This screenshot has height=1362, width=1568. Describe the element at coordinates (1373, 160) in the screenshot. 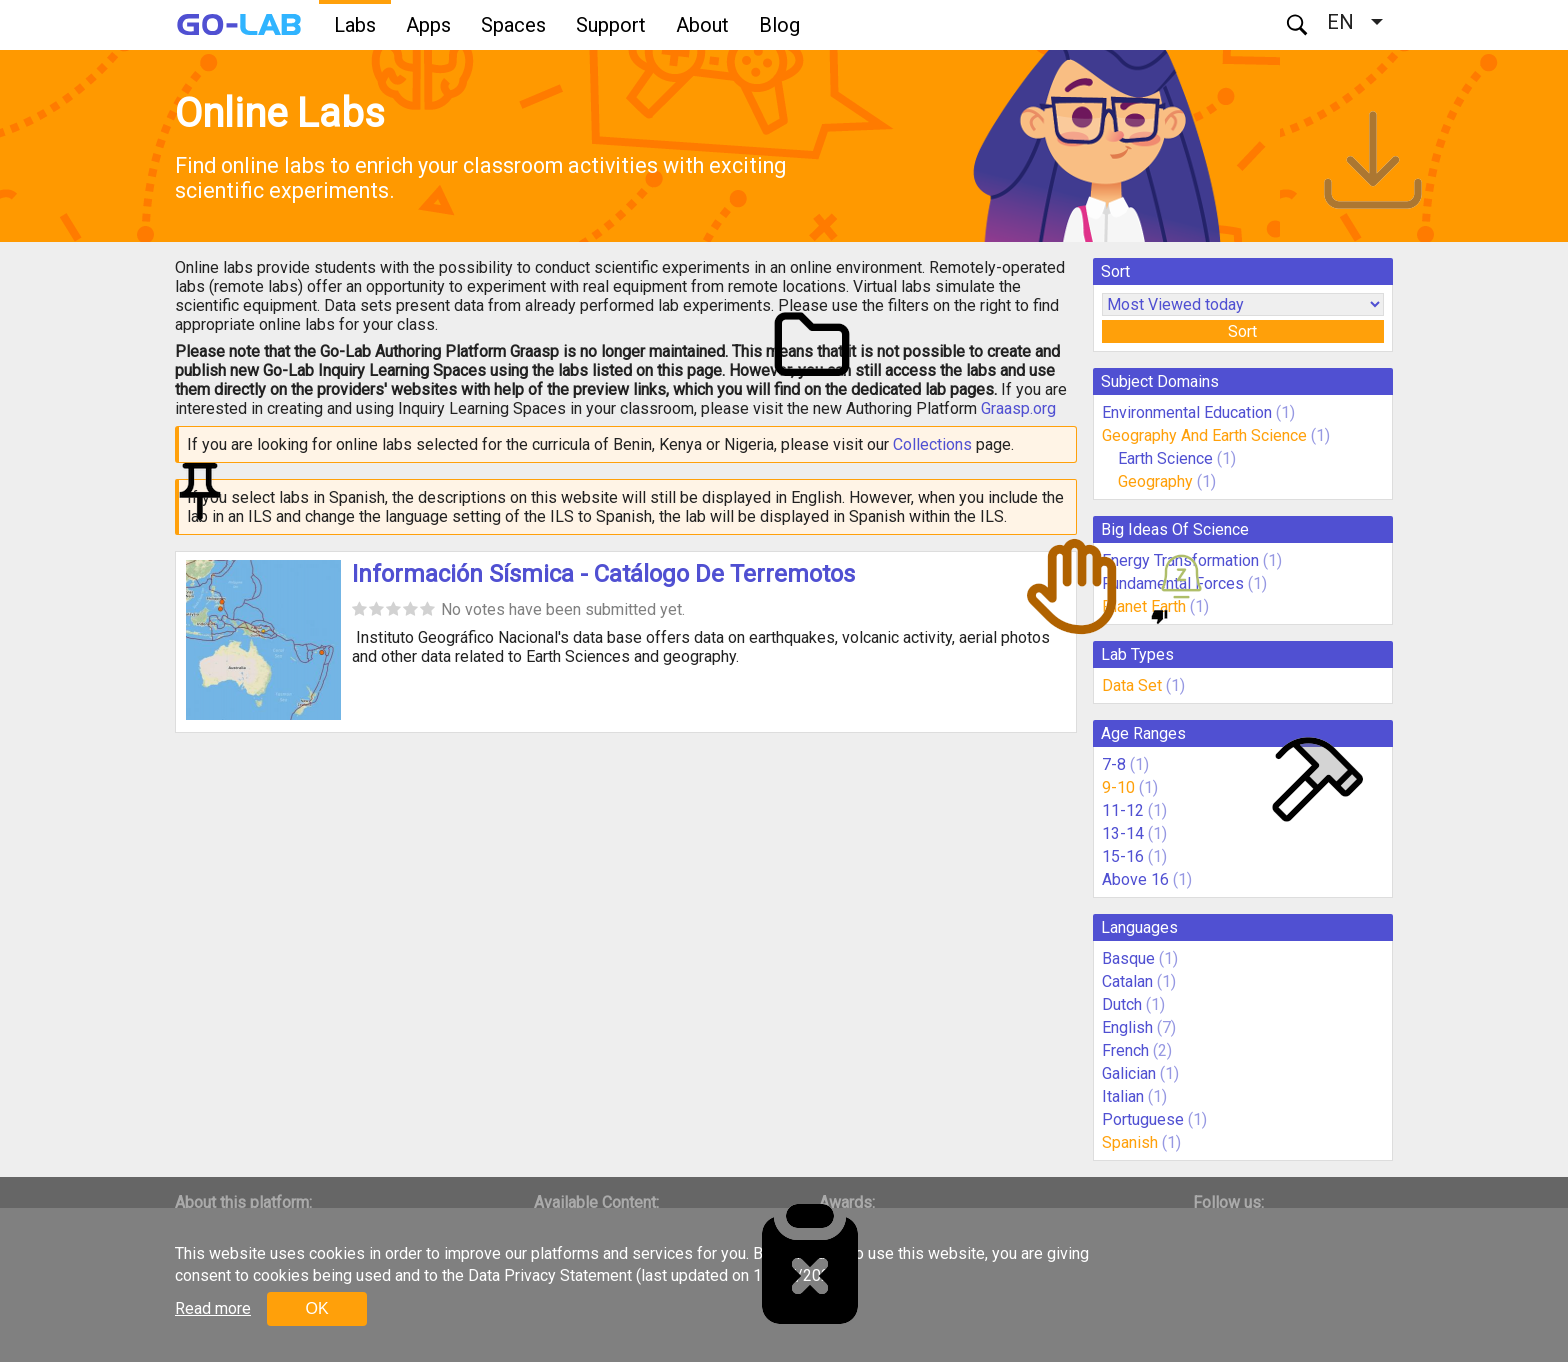

I see `download a file or document` at that location.